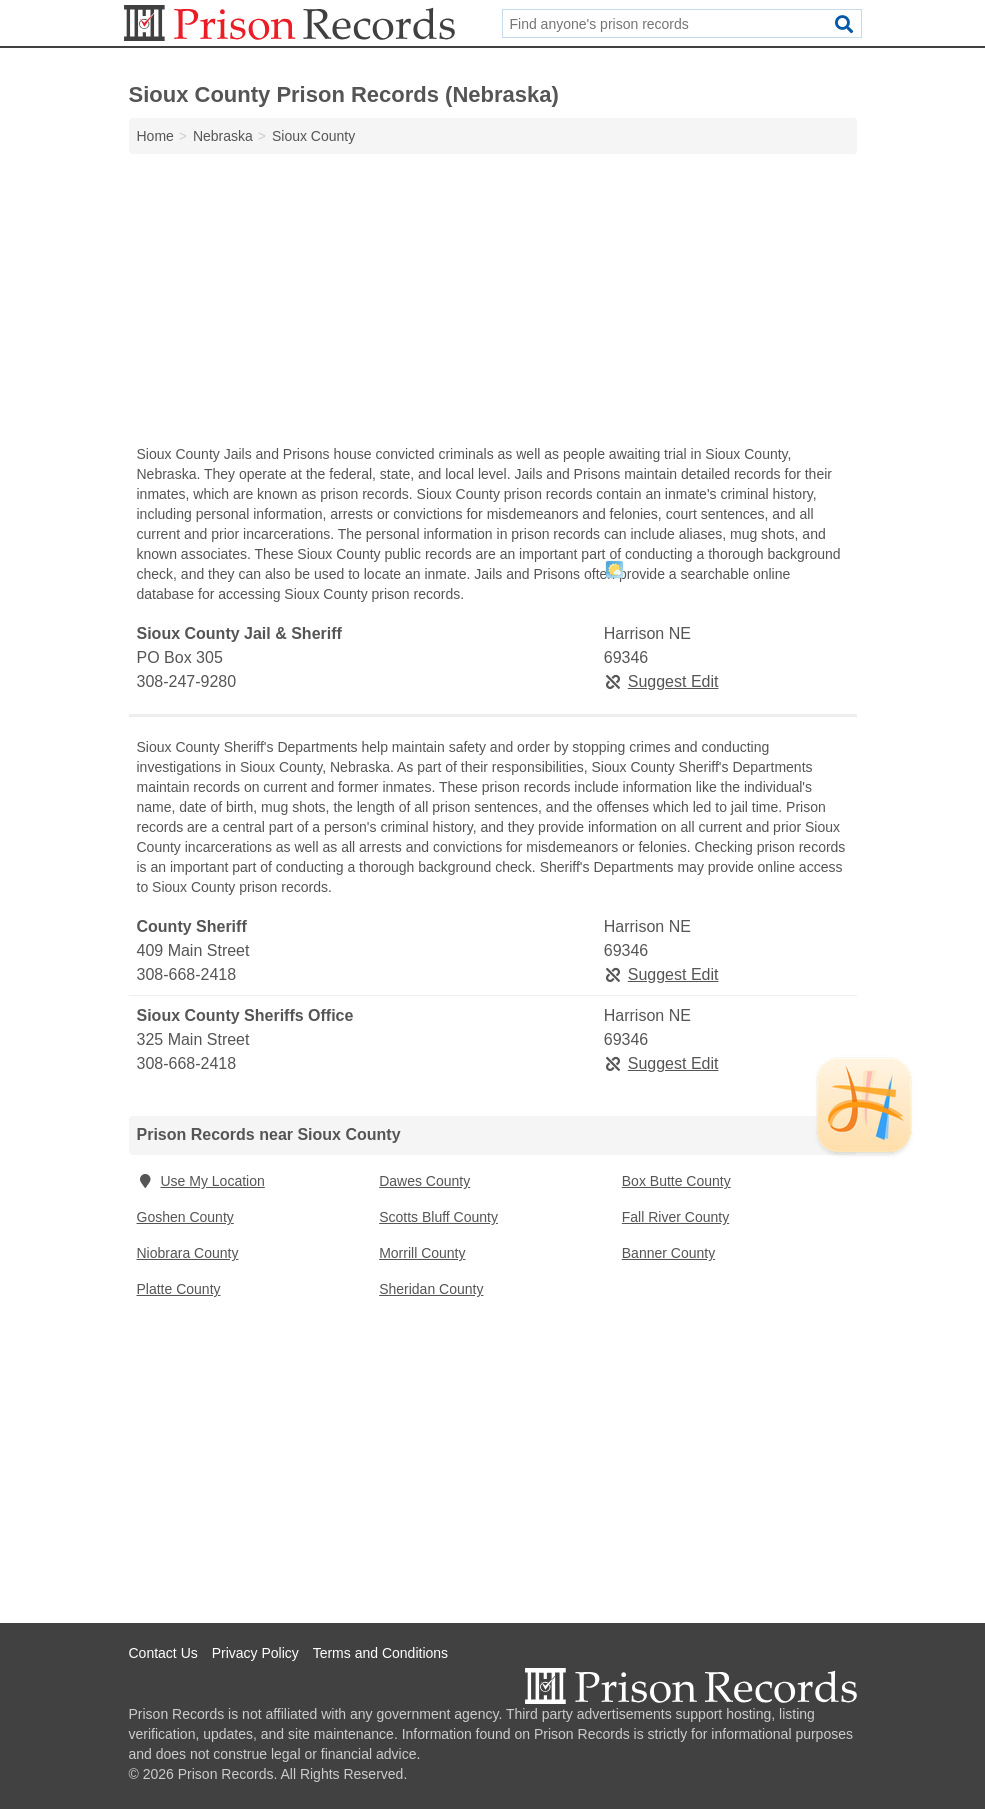  What do you see at coordinates (614, 569) in the screenshot?
I see `open the weather app` at bounding box center [614, 569].